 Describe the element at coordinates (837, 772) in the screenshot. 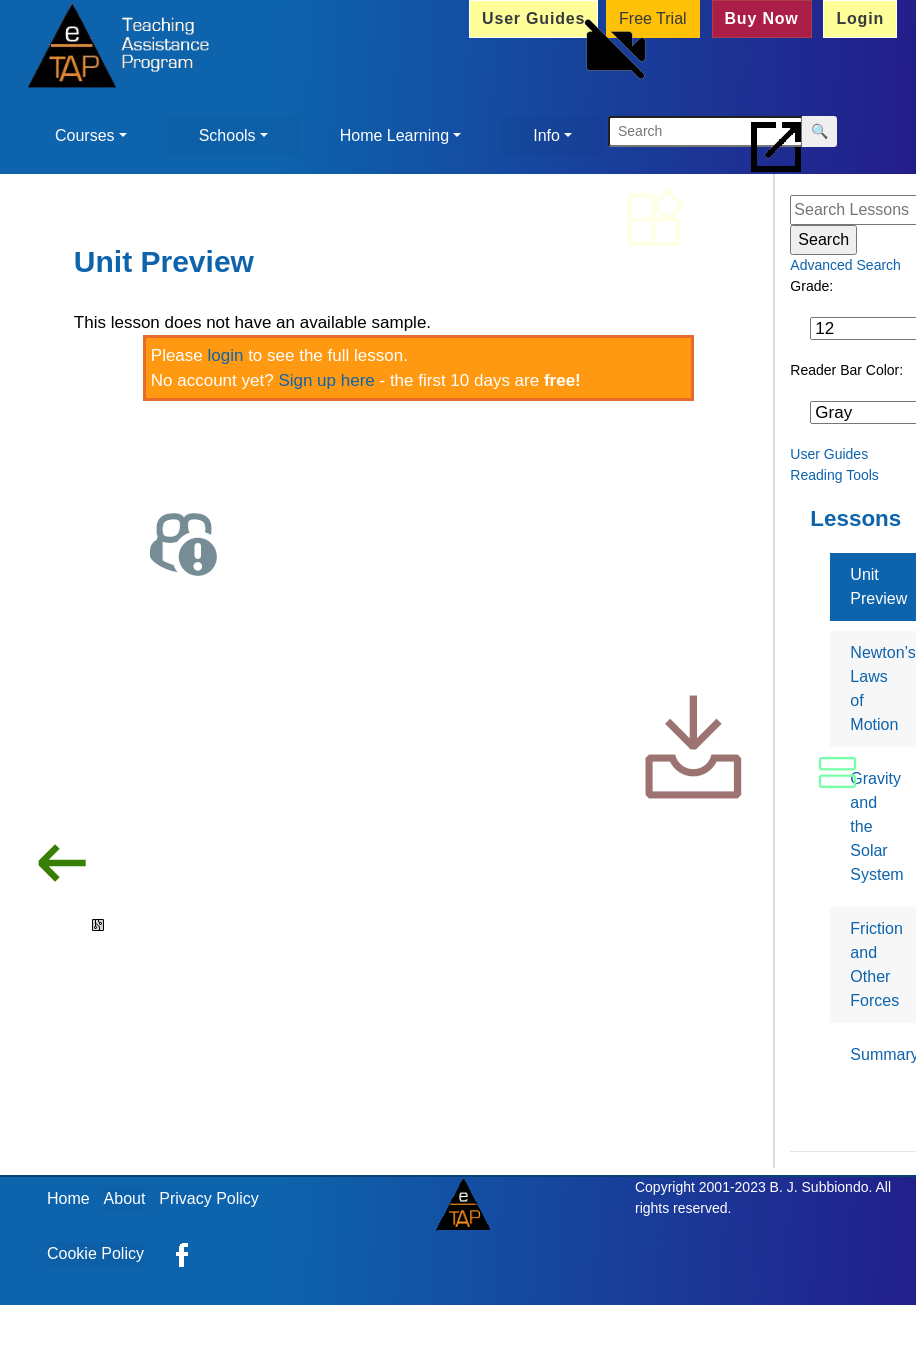

I see `switch to row view layout` at that location.